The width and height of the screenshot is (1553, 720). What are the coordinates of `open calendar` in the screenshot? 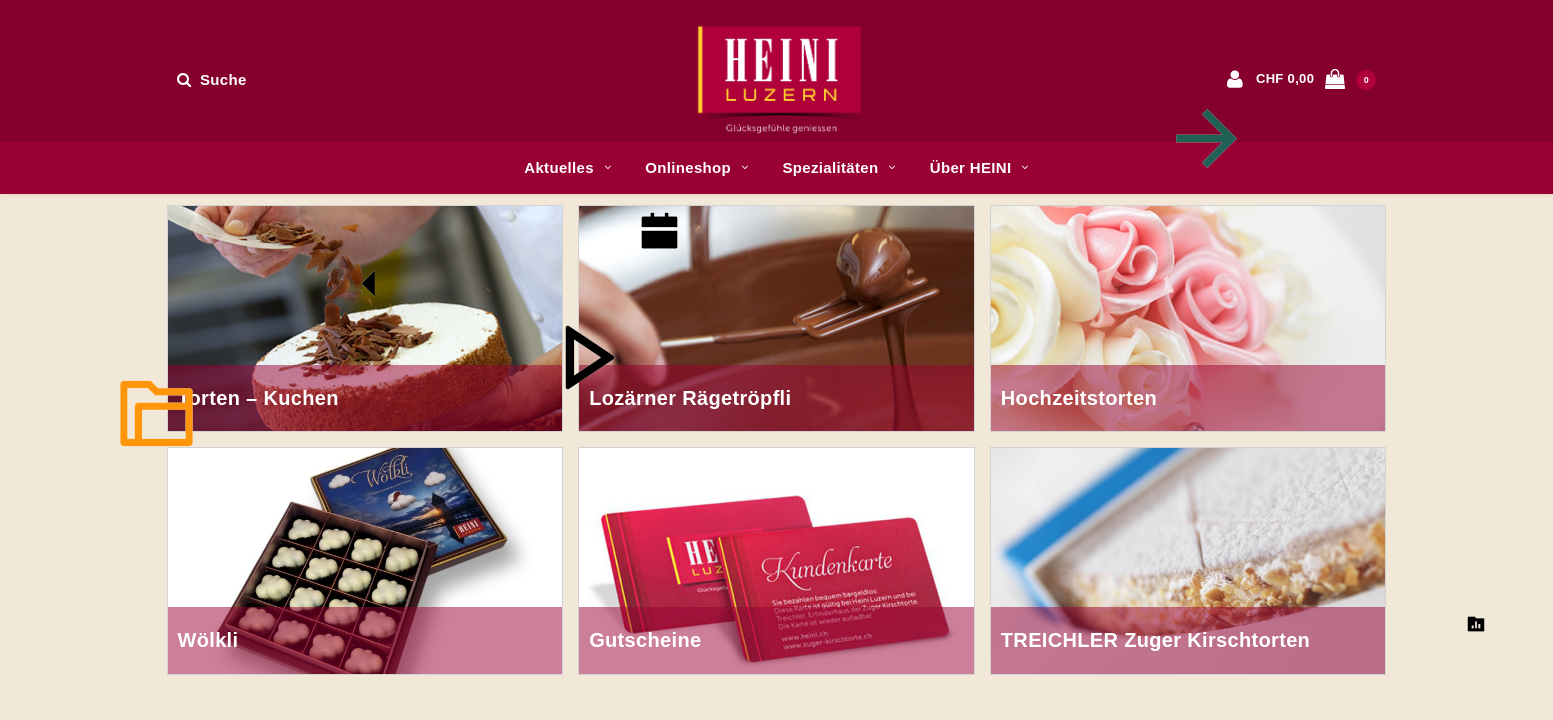 It's located at (659, 232).